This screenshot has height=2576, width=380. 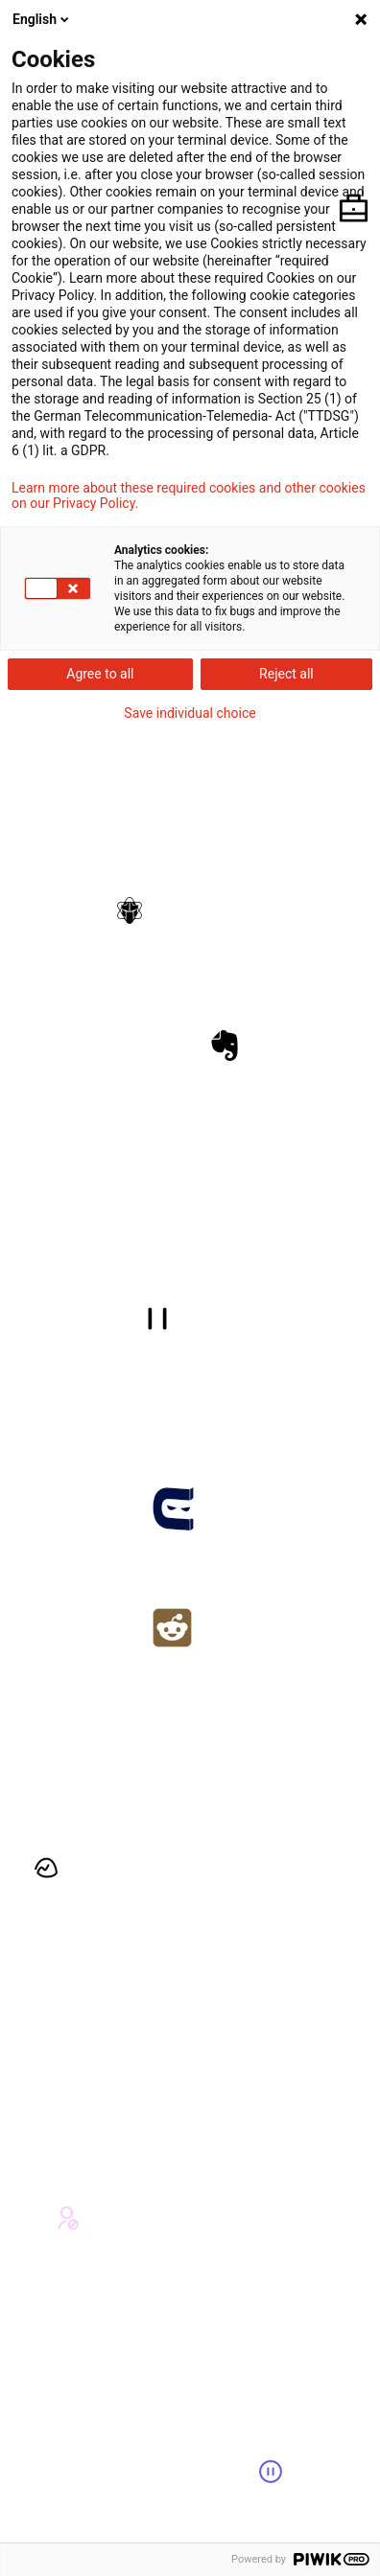 What do you see at coordinates (173, 1508) in the screenshot?
I see `coding ninjas brand logo` at bounding box center [173, 1508].